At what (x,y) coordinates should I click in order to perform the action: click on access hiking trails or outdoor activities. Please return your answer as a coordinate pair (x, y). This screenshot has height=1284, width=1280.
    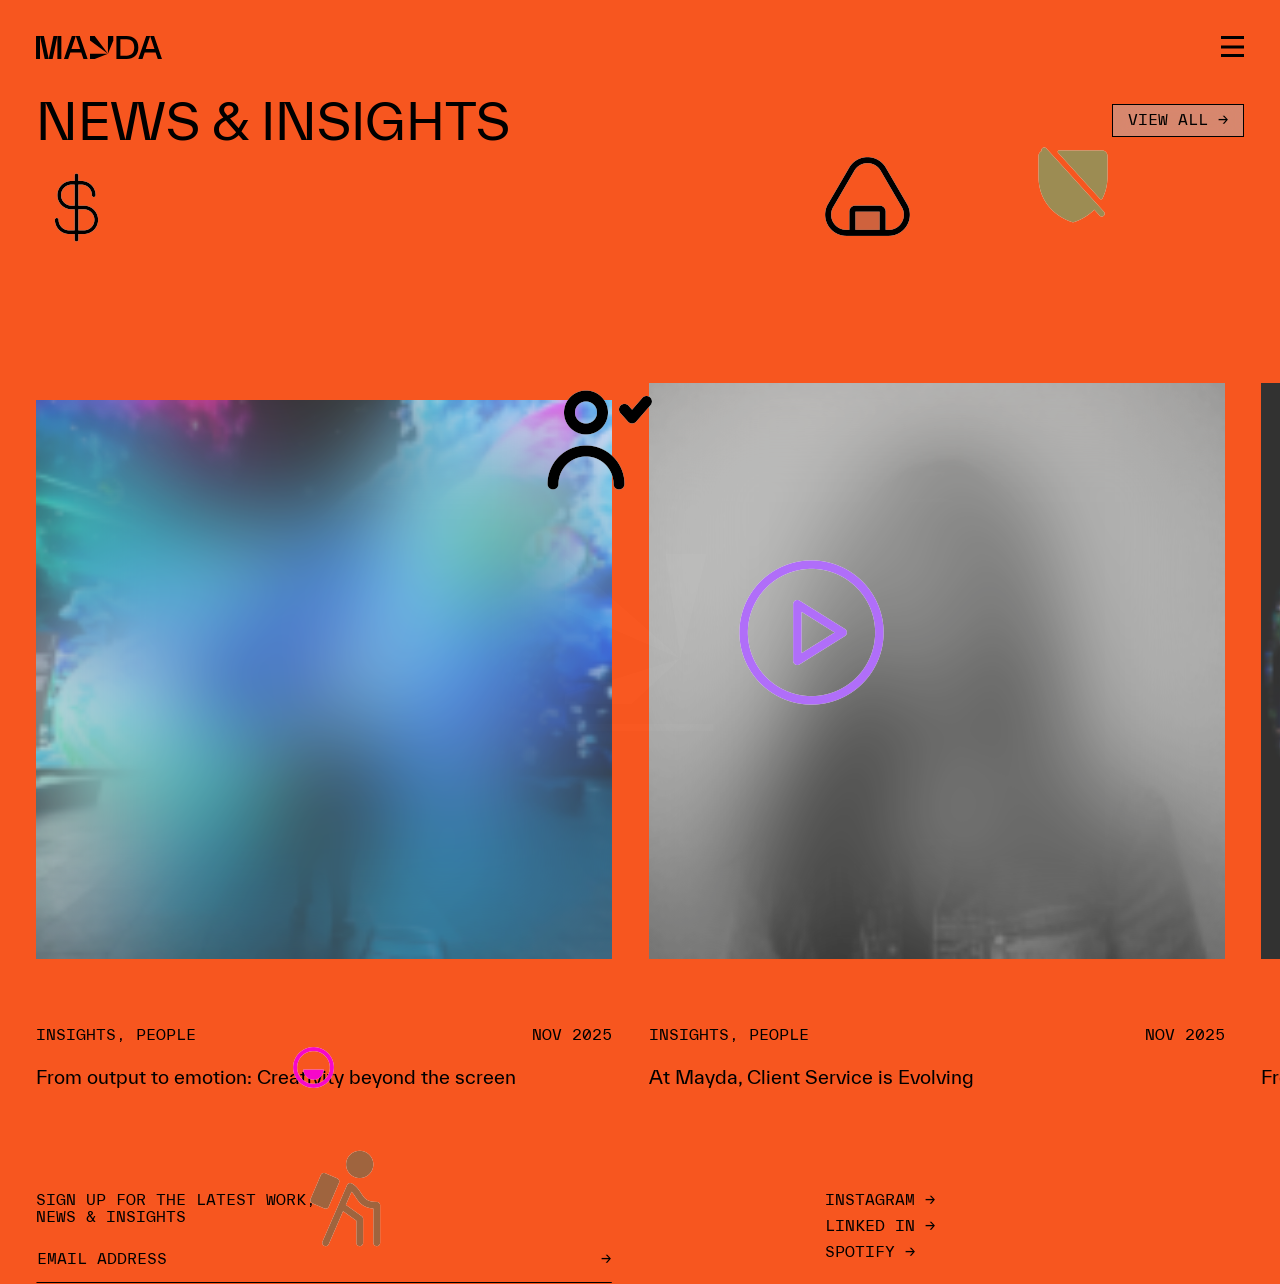
    Looking at the image, I should click on (349, 1198).